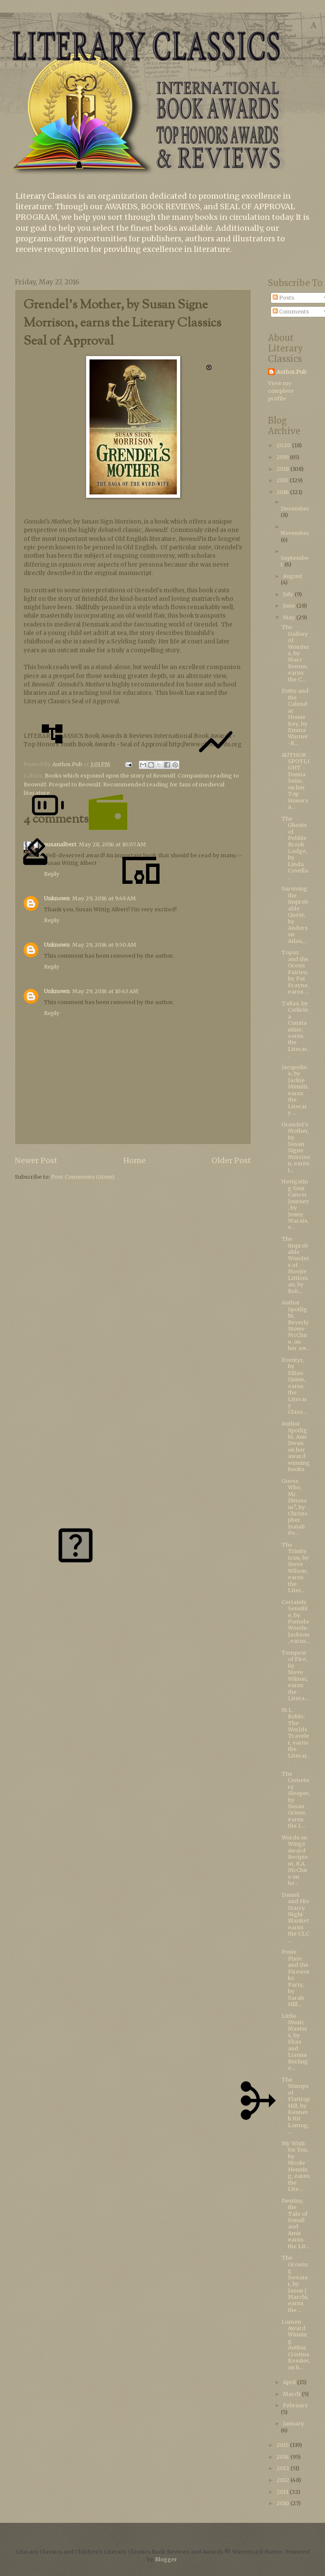 This screenshot has height=2576, width=325. What do you see at coordinates (258, 2101) in the screenshot?
I see `manage ad mediation settings` at bounding box center [258, 2101].